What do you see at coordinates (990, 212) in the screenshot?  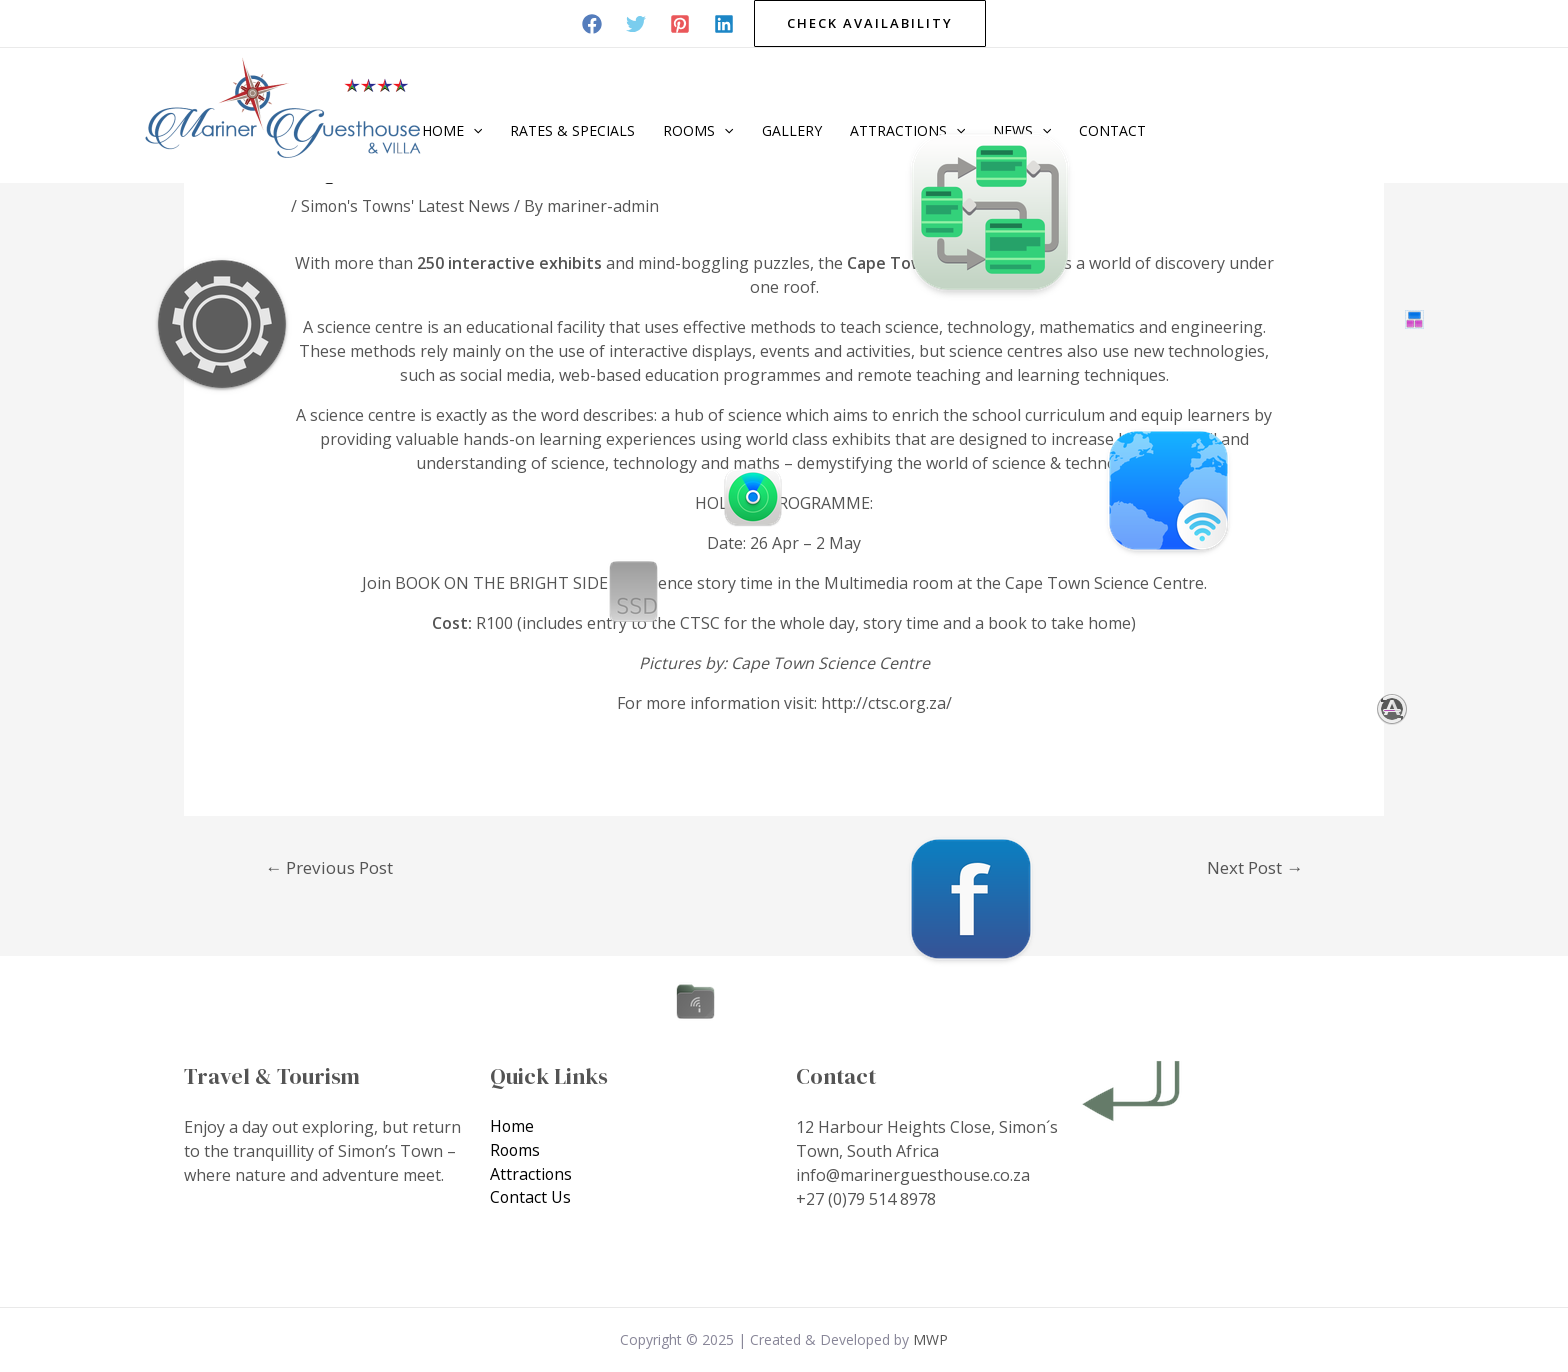 I see `open gaphor modeling application` at bounding box center [990, 212].